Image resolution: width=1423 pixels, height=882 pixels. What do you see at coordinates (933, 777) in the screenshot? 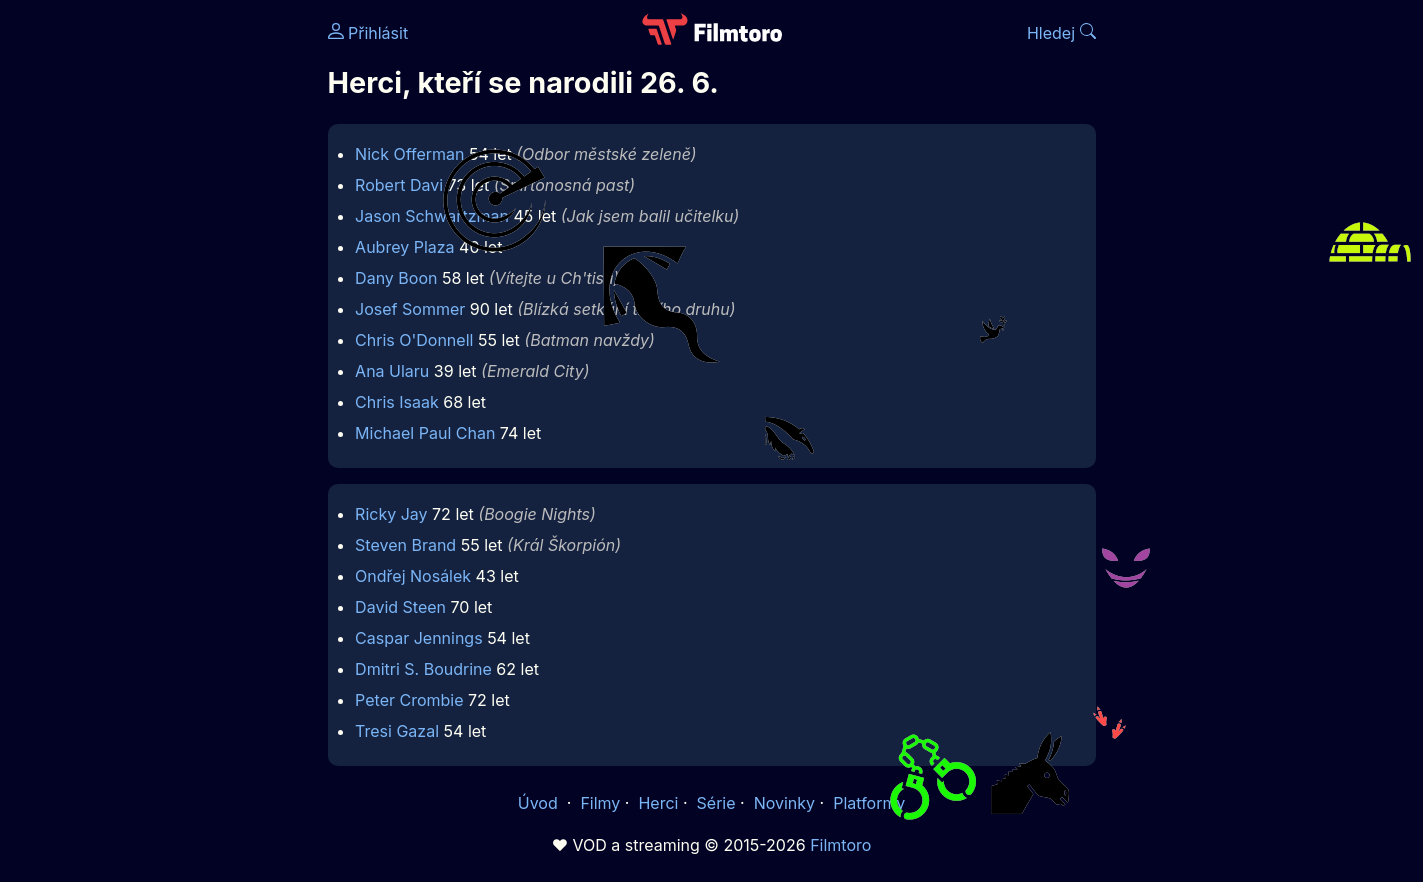
I see `indicates restricted or locked content` at bounding box center [933, 777].